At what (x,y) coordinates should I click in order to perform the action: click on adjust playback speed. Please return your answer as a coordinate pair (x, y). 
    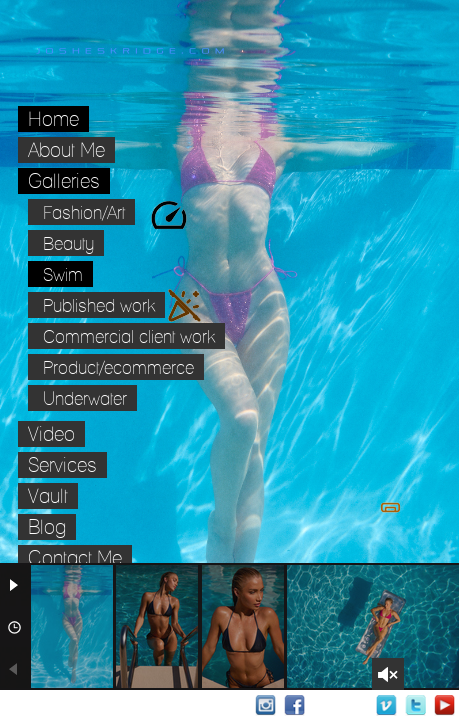
    Looking at the image, I should click on (169, 215).